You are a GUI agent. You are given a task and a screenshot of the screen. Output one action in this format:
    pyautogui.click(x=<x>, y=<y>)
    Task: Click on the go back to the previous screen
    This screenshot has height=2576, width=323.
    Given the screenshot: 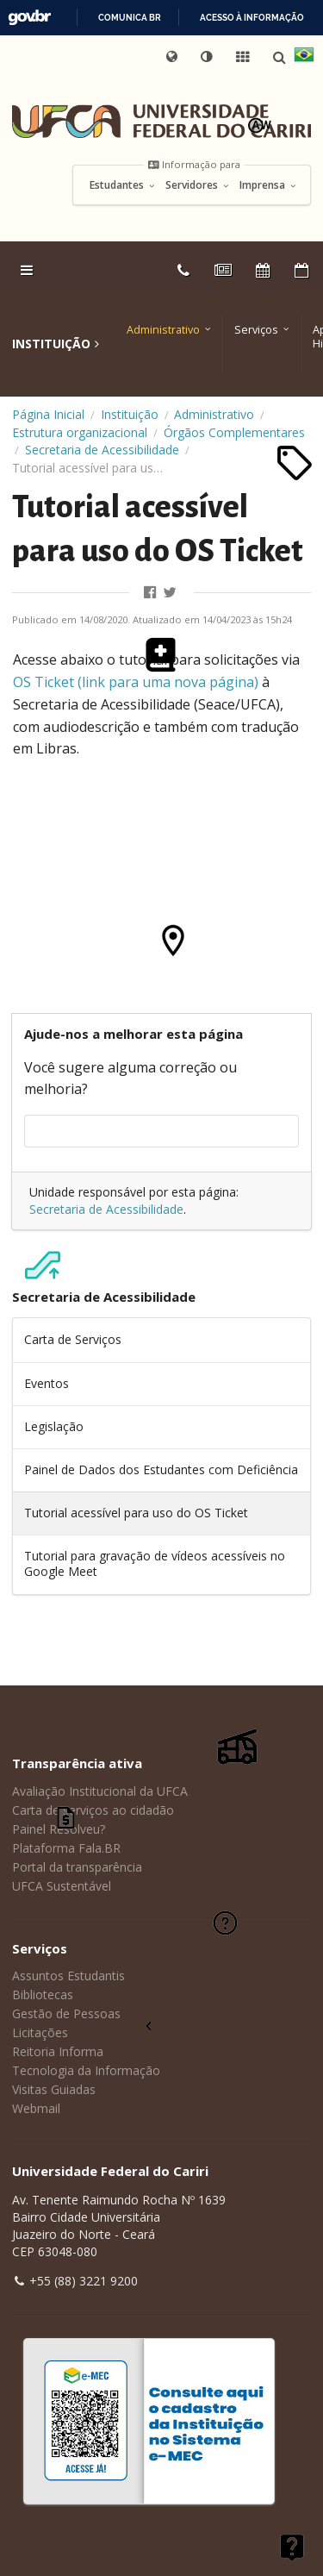 What is the action you would take?
    pyautogui.click(x=149, y=2026)
    